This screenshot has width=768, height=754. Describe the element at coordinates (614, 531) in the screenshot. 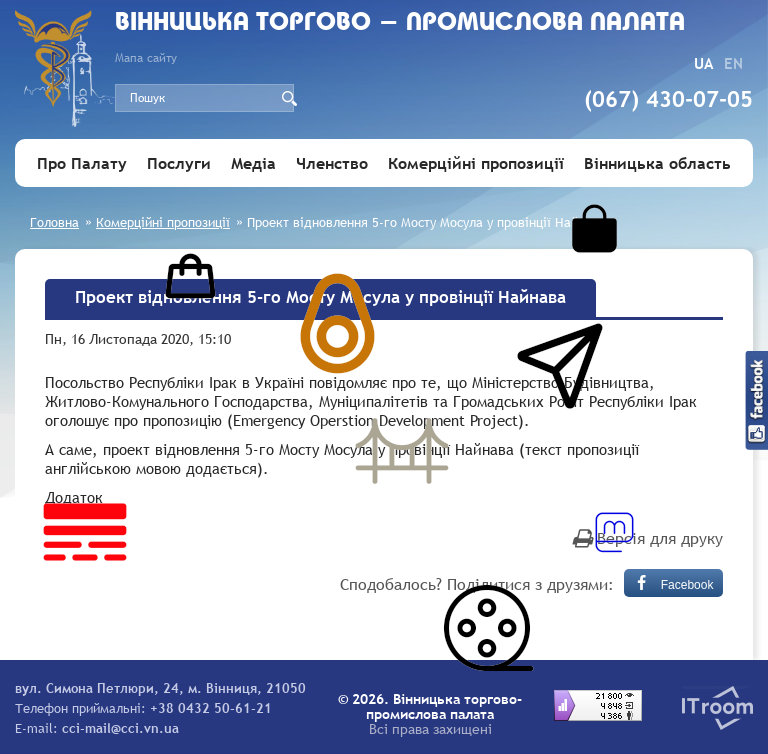

I see `open mastodon app` at that location.